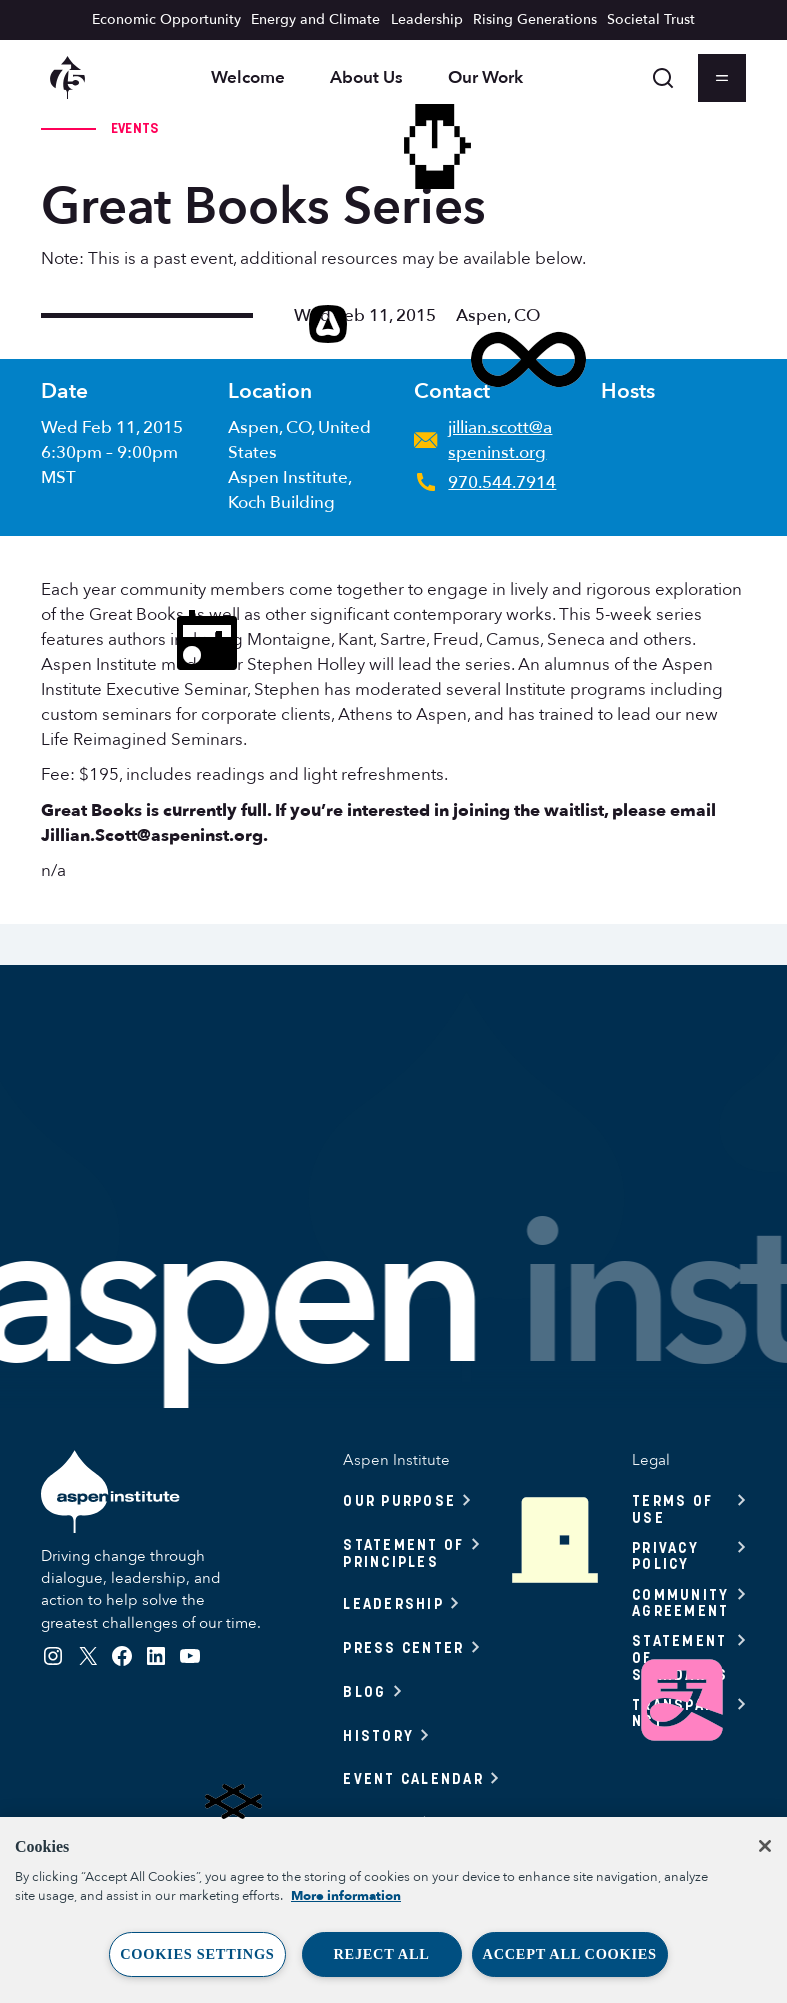 The height and width of the screenshot is (2003, 787). What do you see at coordinates (207, 643) in the screenshot?
I see `listen to radio or audio broadcasts` at bounding box center [207, 643].